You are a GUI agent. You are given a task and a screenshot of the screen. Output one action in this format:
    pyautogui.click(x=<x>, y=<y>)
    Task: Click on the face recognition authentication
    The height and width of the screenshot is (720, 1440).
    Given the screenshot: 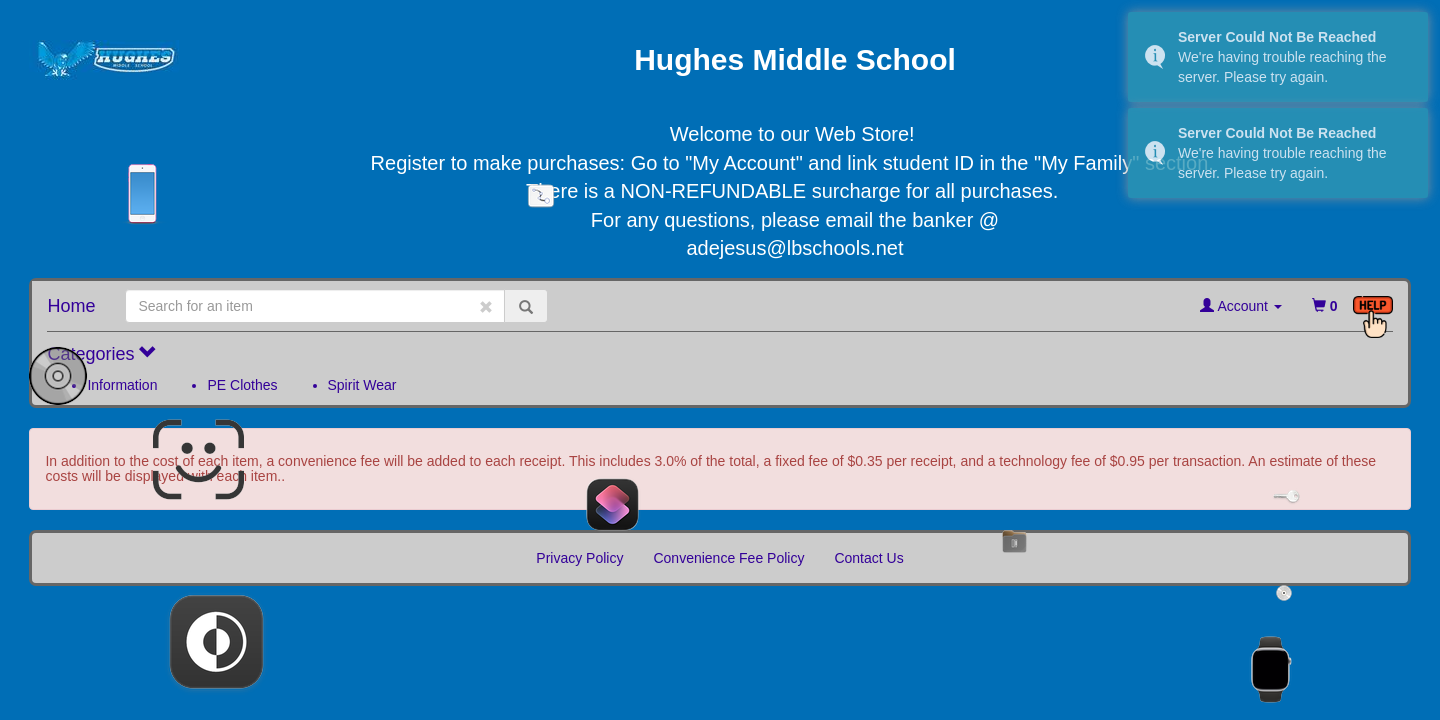 What is the action you would take?
    pyautogui.click(x=198, y=459)
    